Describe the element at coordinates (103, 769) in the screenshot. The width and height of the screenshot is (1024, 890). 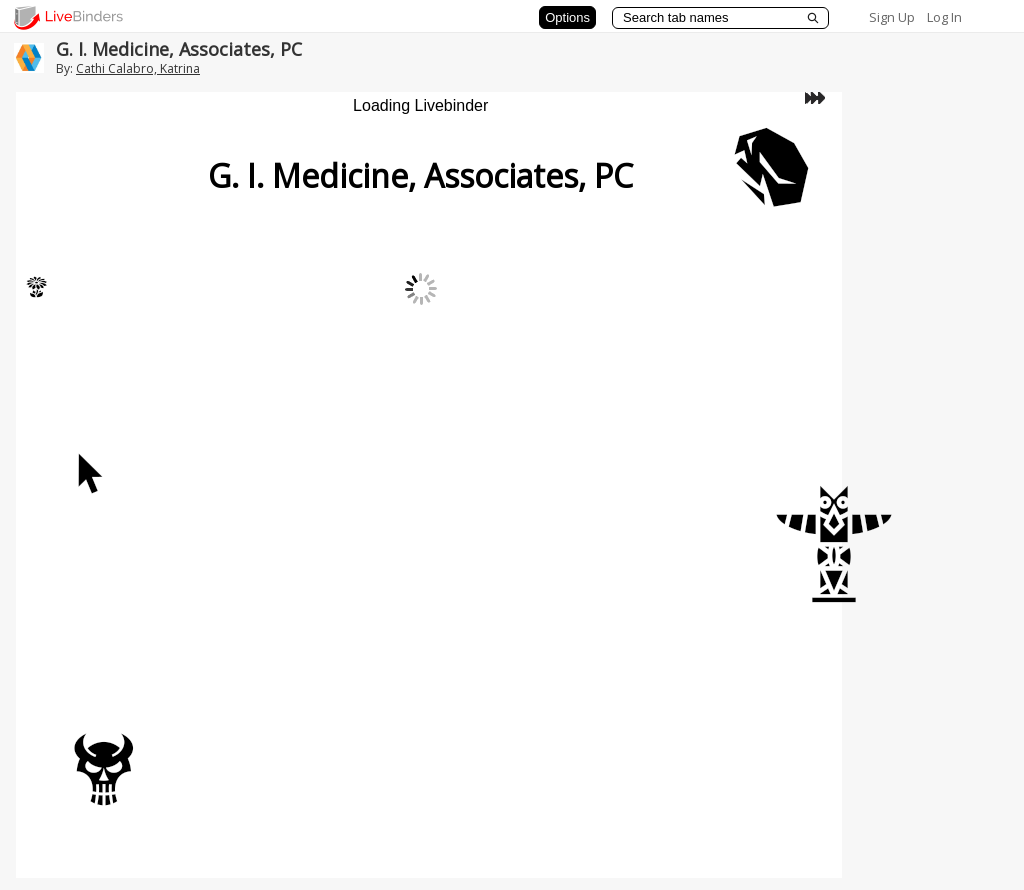
I see `select demon or undead character class` at that location.